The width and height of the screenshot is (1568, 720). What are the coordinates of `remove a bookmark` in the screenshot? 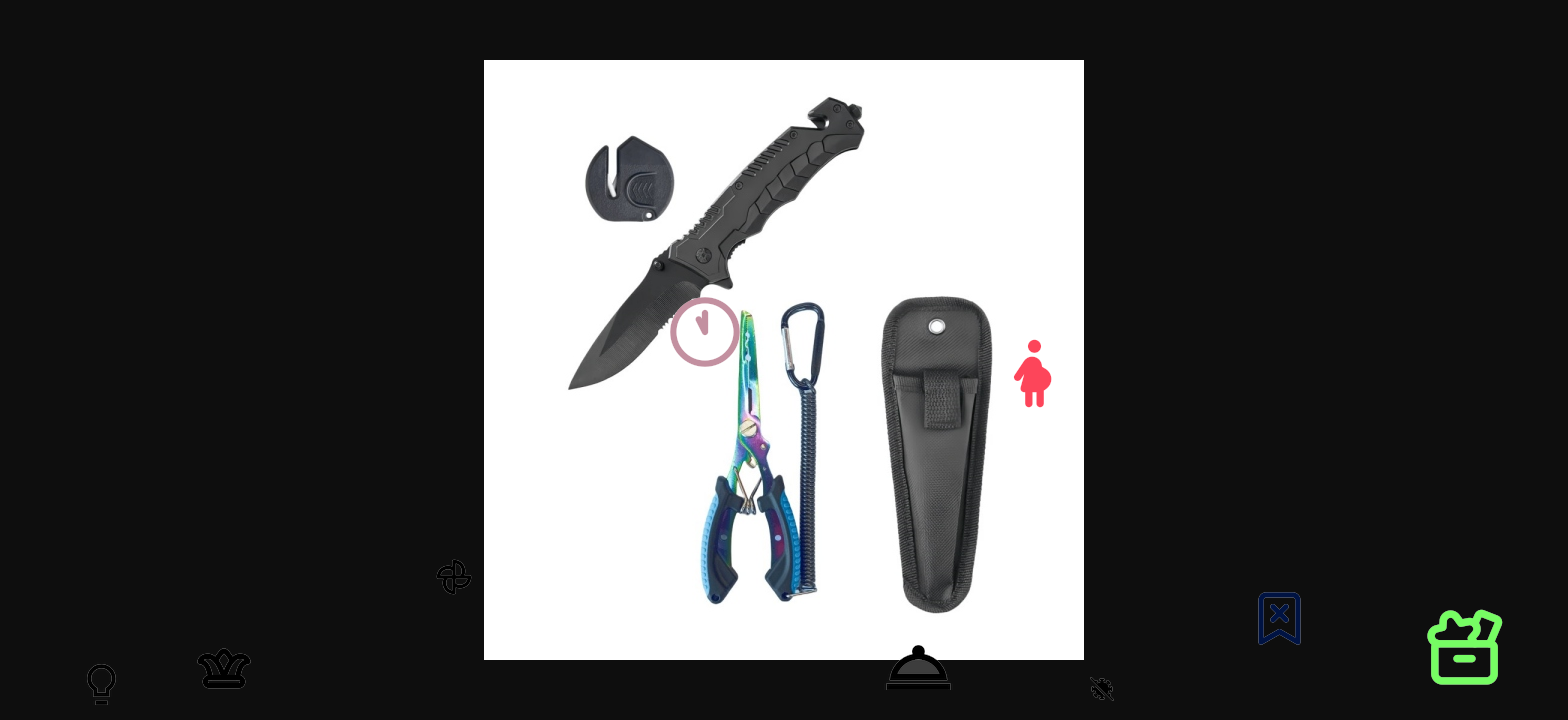 It's located at (1279, 618).